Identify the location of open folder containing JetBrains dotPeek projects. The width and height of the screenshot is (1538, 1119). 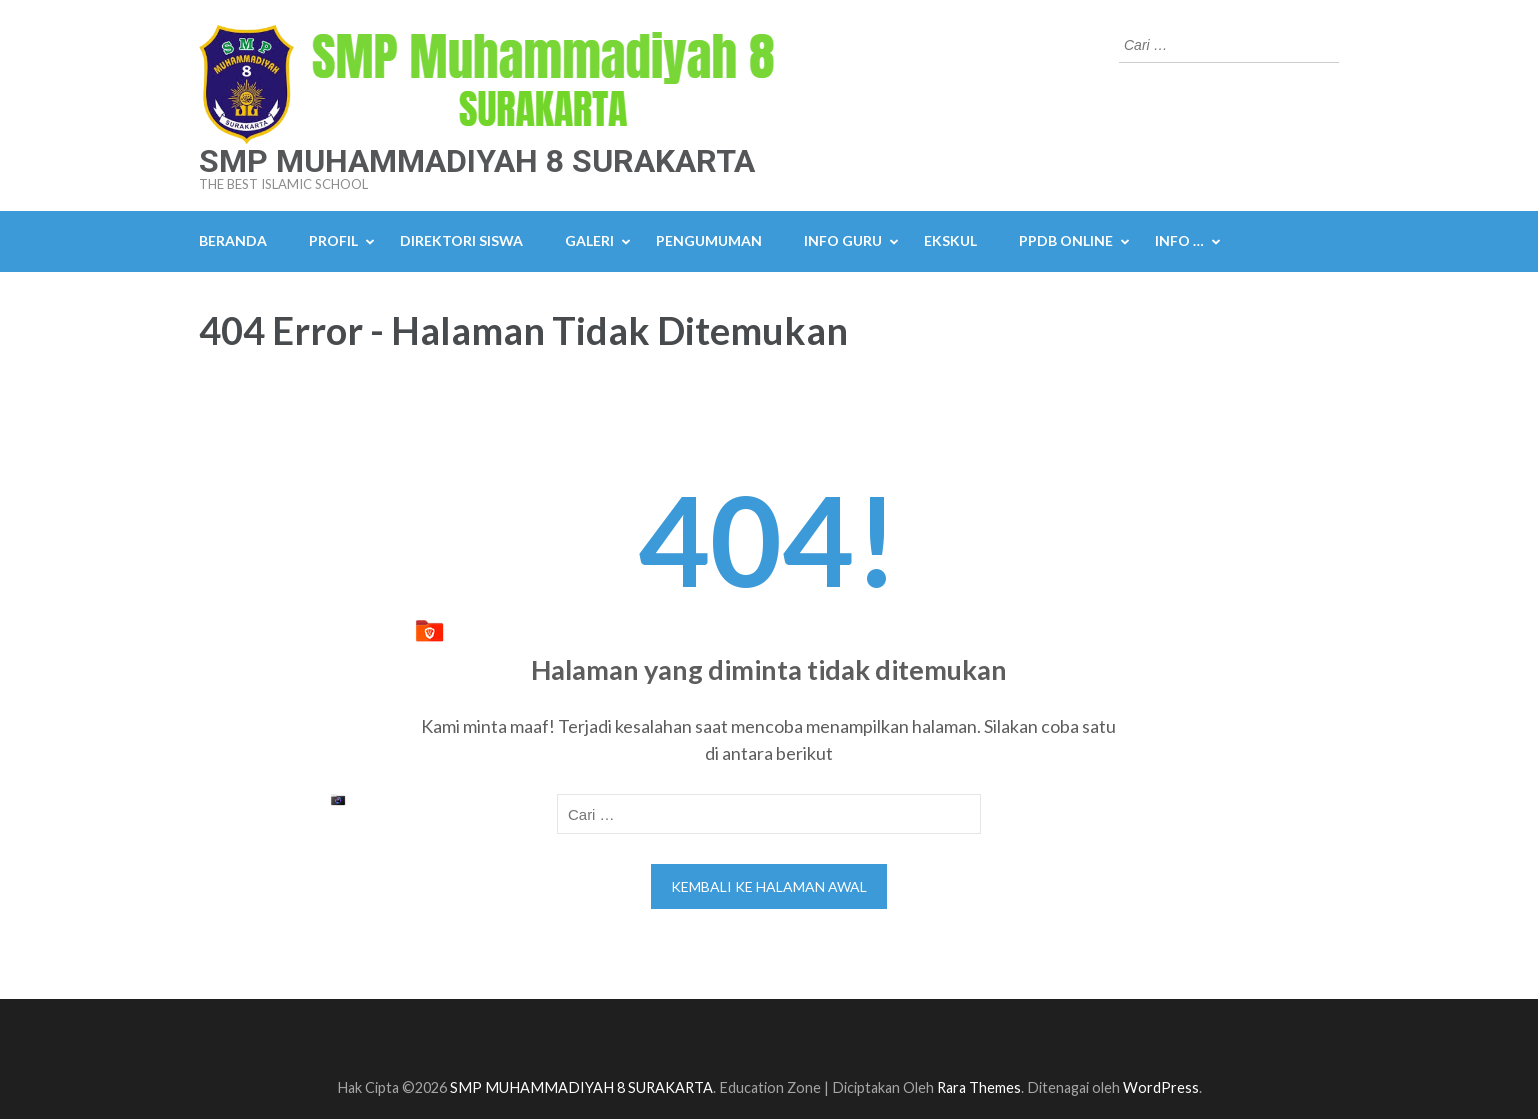
(338, 800).